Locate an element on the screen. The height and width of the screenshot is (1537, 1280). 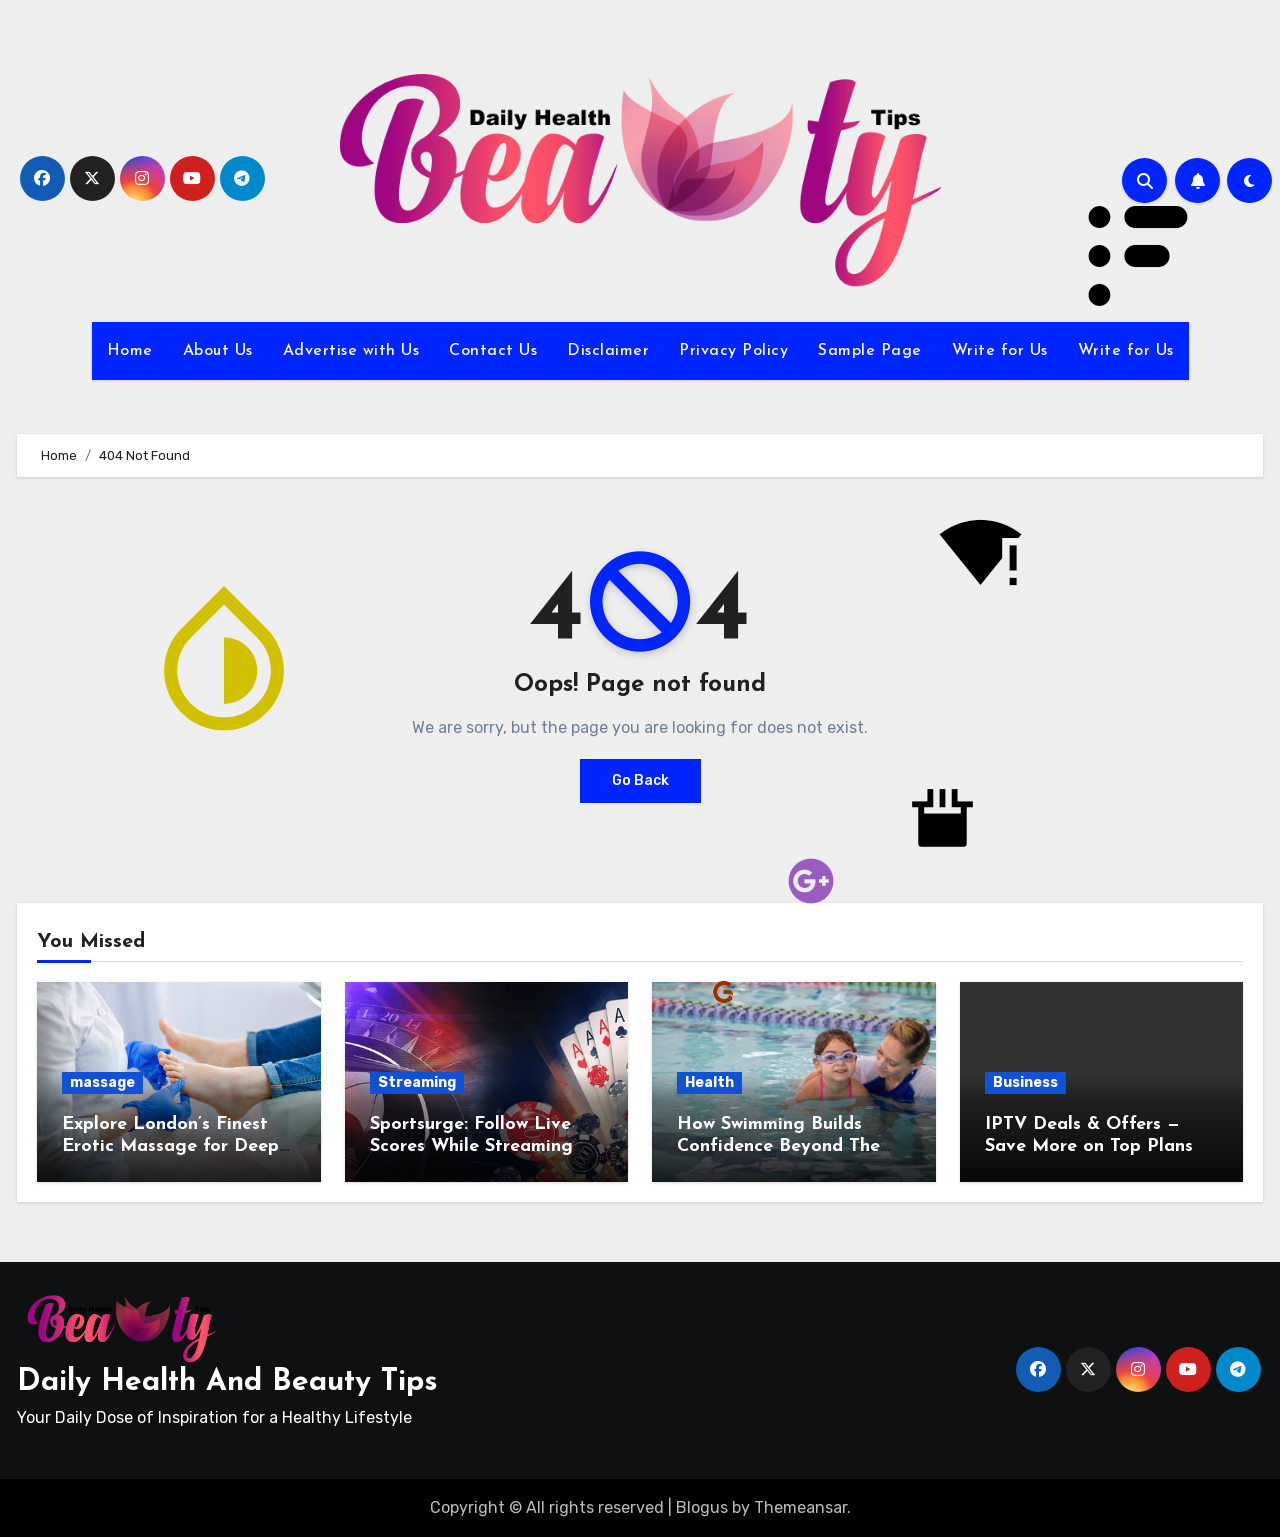
codefactor code review service logo is located at coordinates (1138, 256).